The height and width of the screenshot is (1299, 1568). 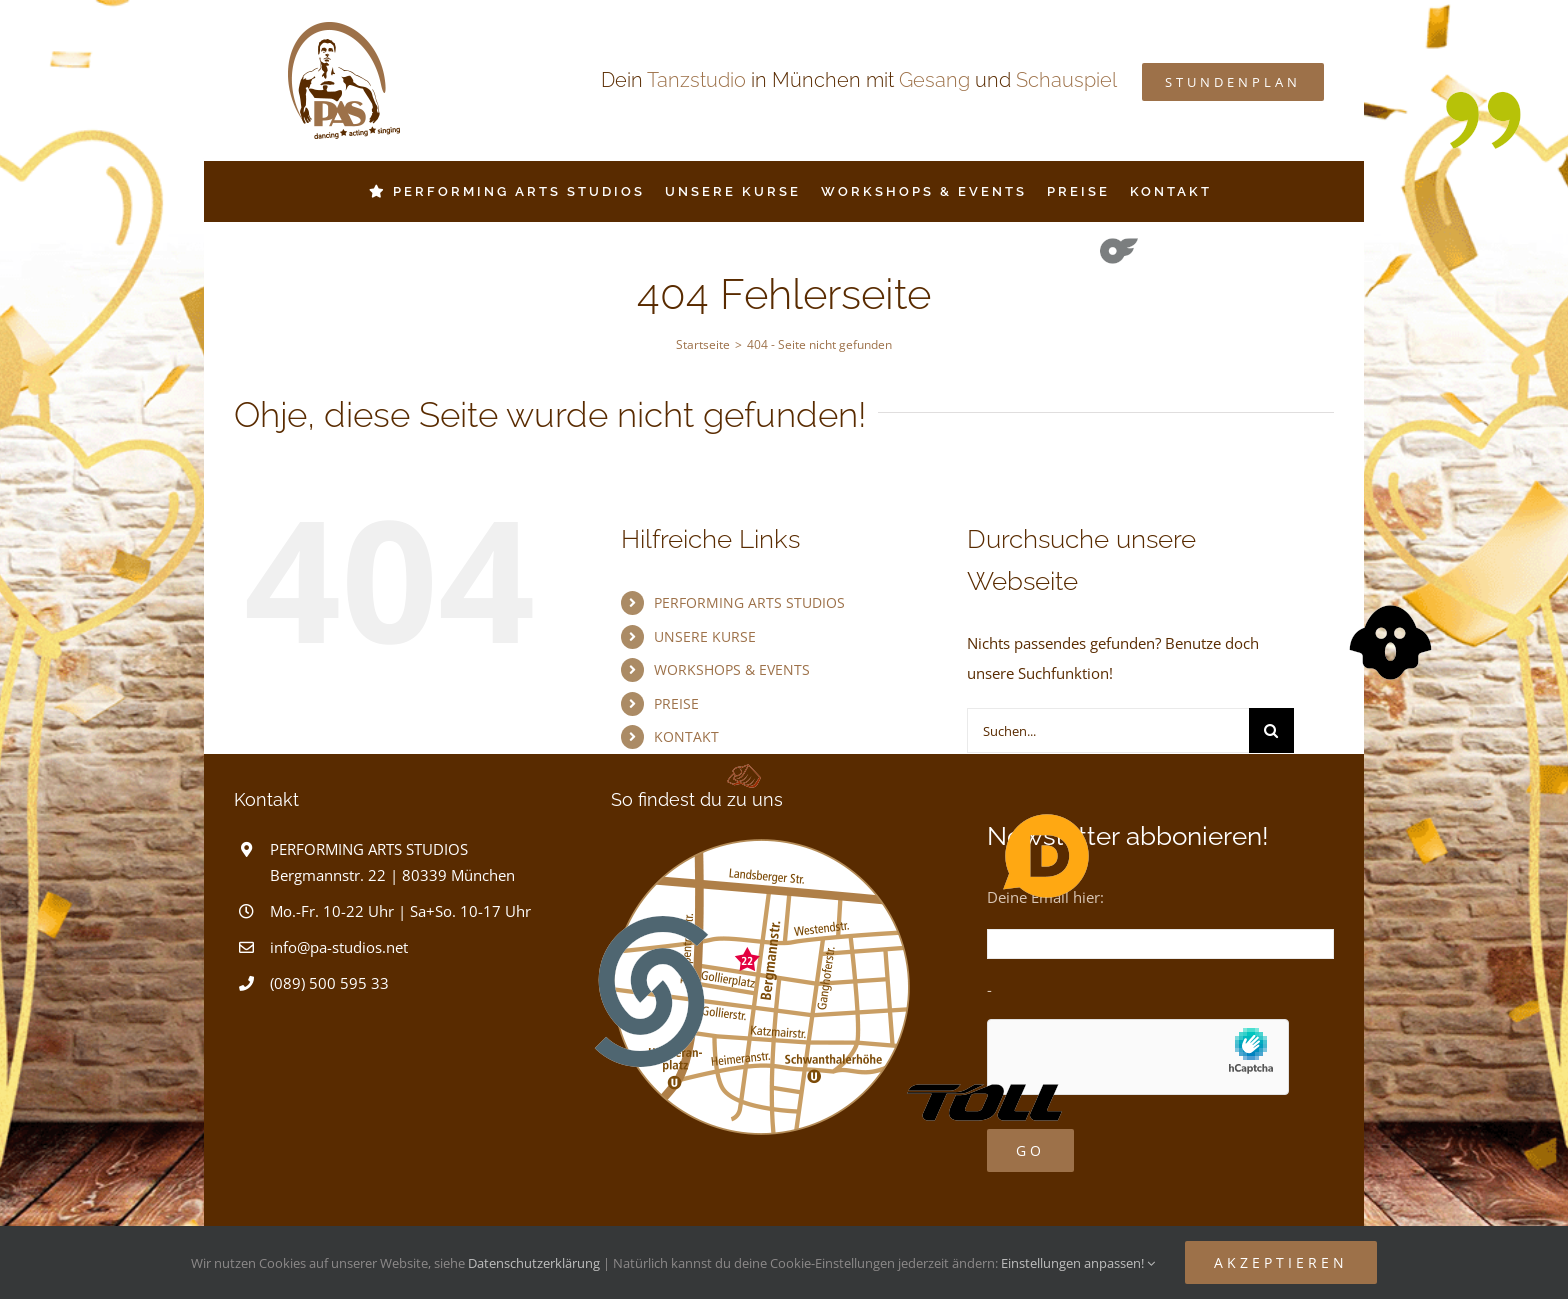 I want to click on open Disqus comments section, so click(x=1047, y=856).